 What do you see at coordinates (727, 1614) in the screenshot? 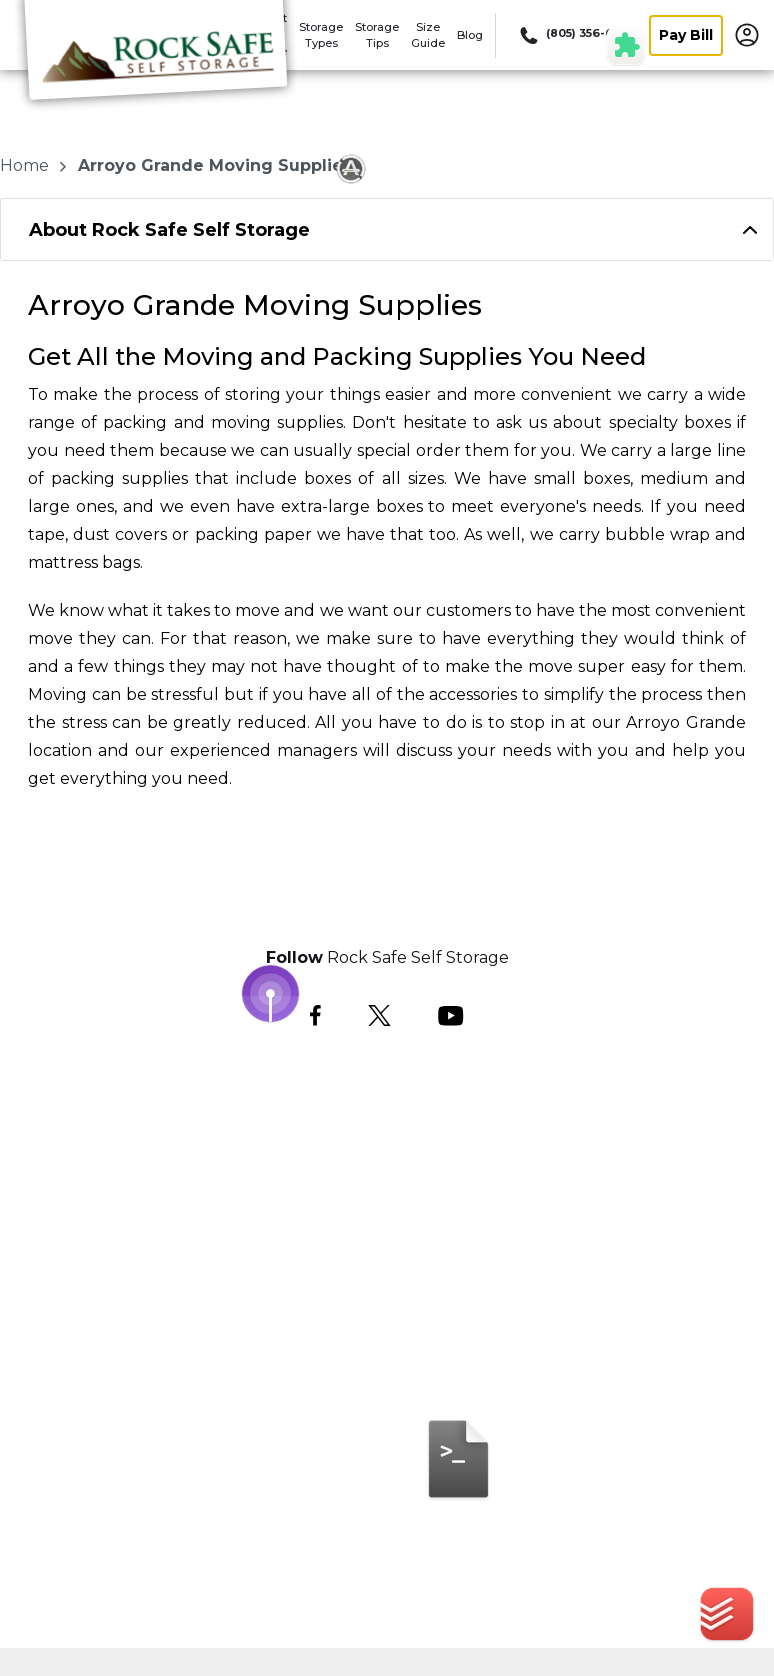
I see `open todoist task management app` at bounding box center [727, 1614].